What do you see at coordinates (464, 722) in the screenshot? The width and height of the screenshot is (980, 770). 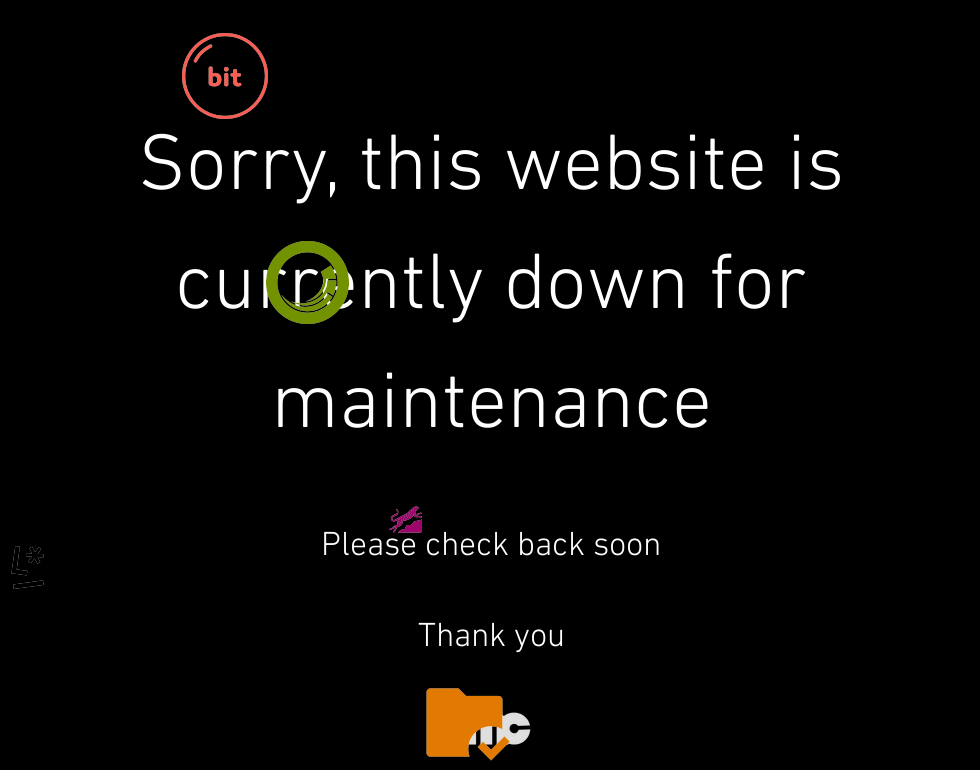 I see `folder verified or approved` at bounding box center [464, 722].